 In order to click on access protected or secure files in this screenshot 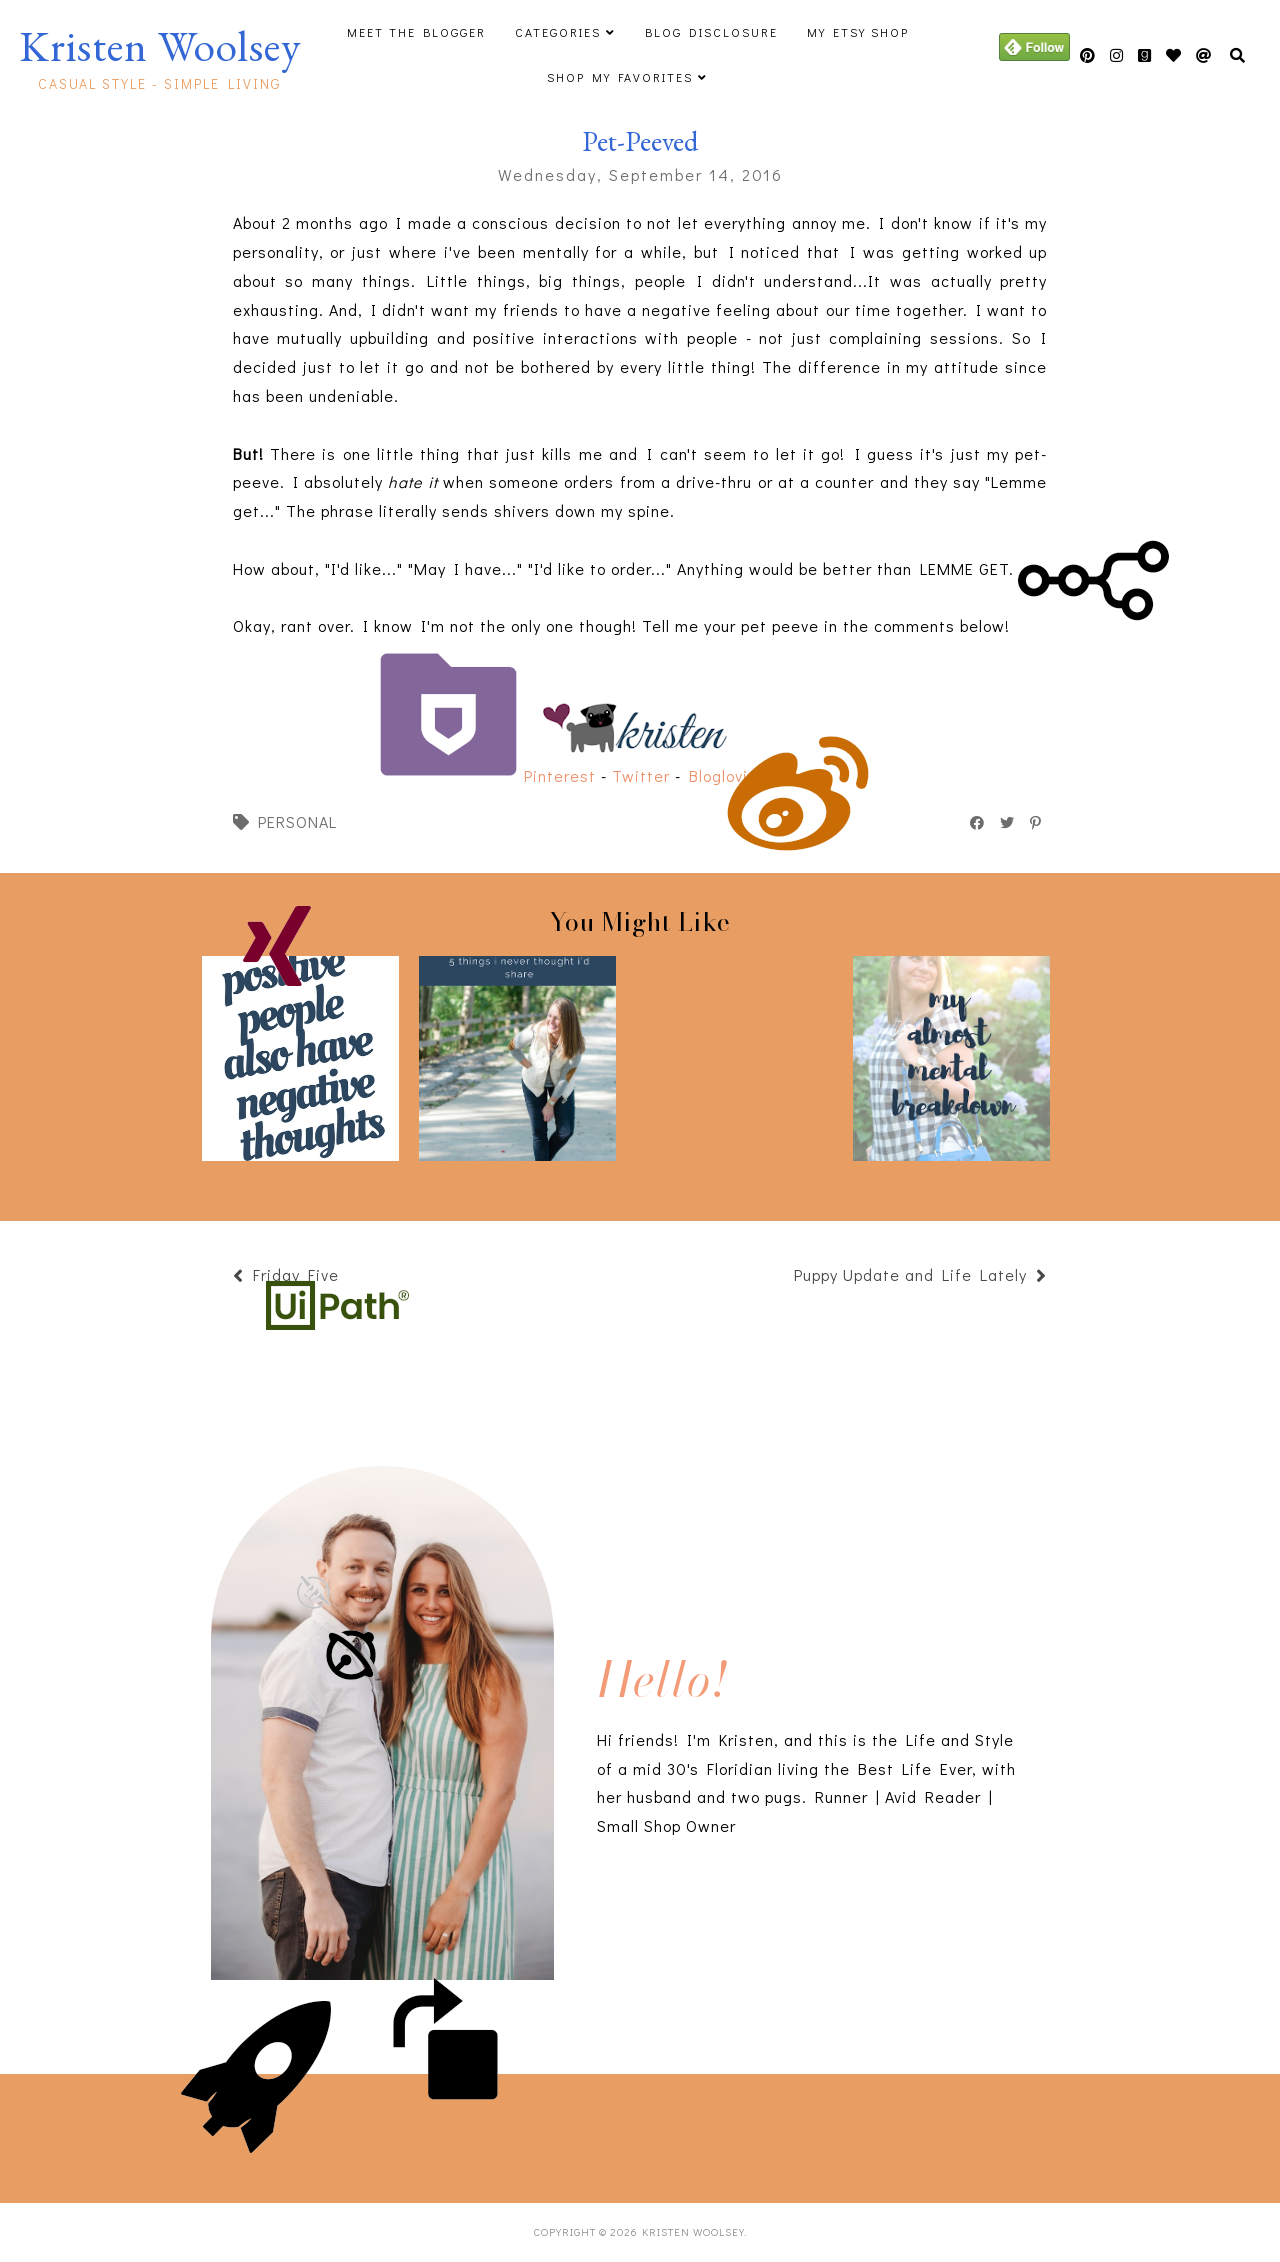, I will do `click(448, 714)`.